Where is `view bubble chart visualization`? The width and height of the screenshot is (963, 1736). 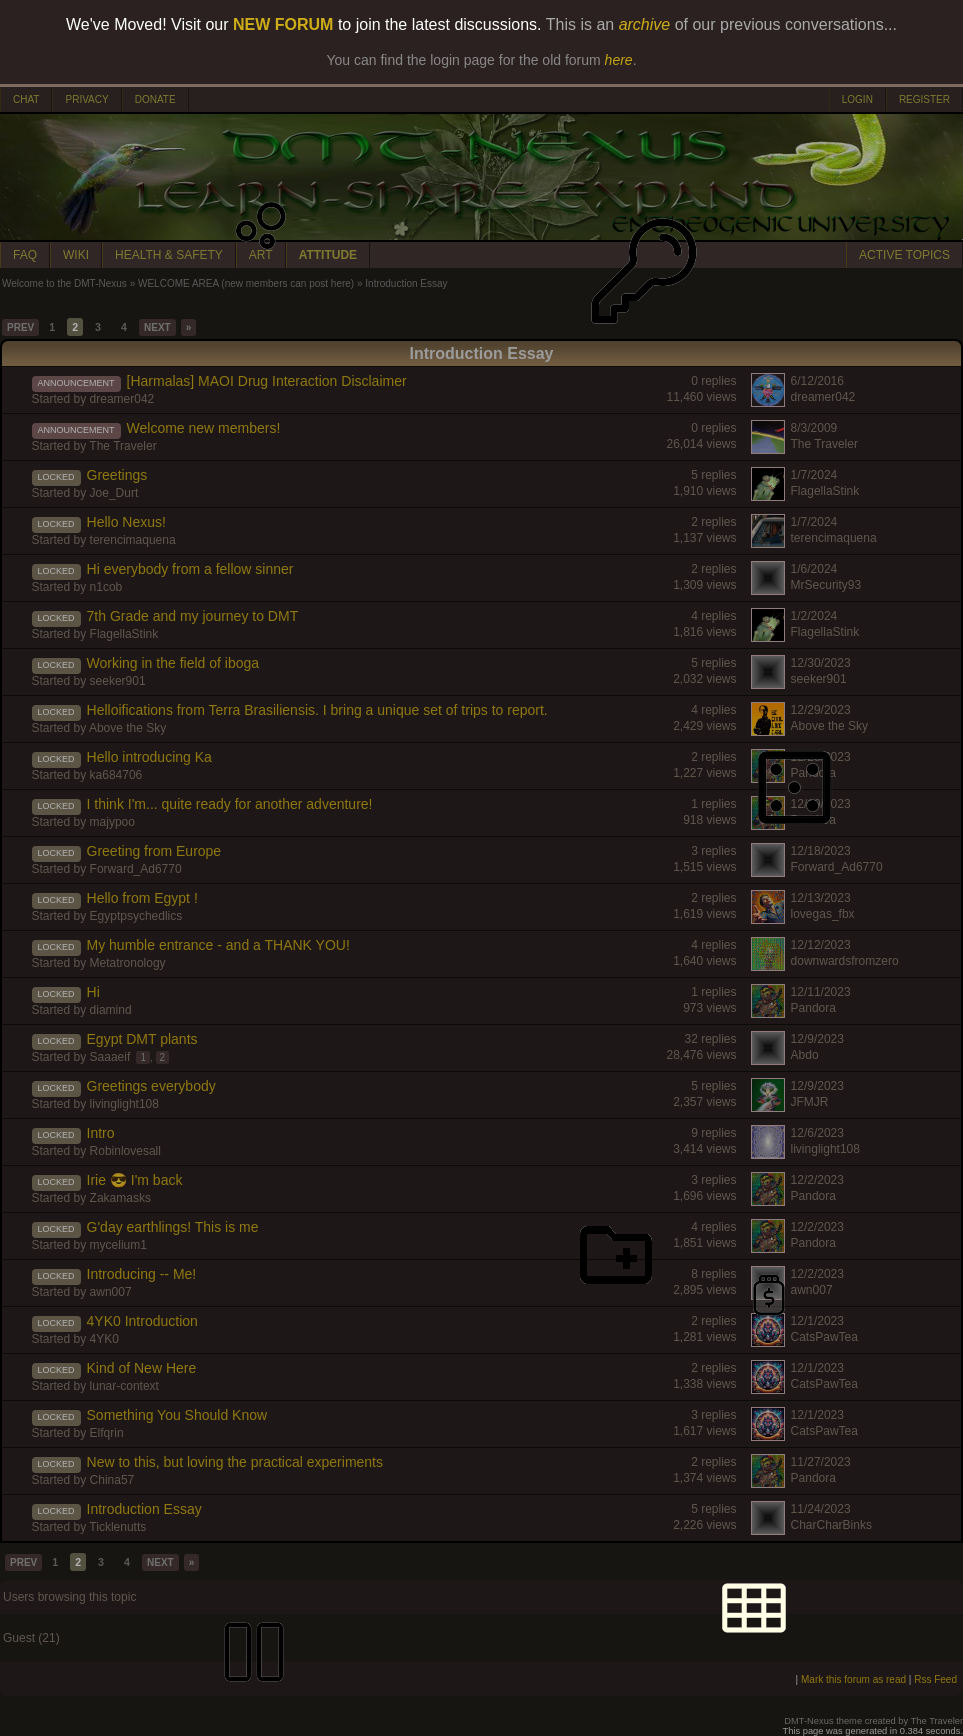
view bubble chart visualization is located at coordinates (259, 225).